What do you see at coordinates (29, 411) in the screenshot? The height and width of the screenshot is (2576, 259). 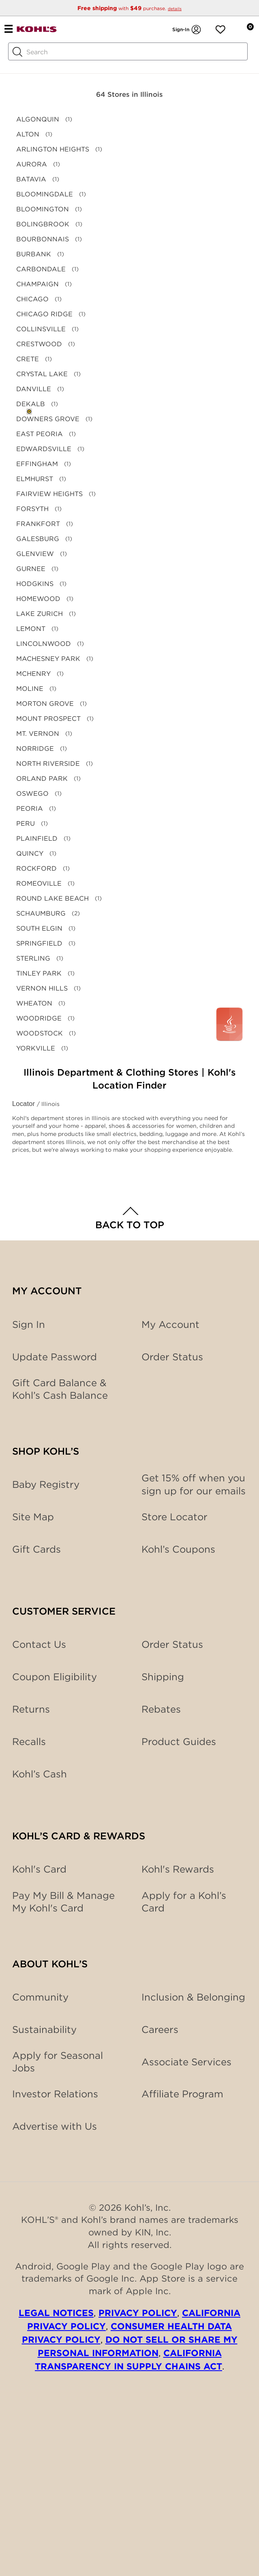 I see `open Rhythmbox music player` at bounding box center [29, 411].